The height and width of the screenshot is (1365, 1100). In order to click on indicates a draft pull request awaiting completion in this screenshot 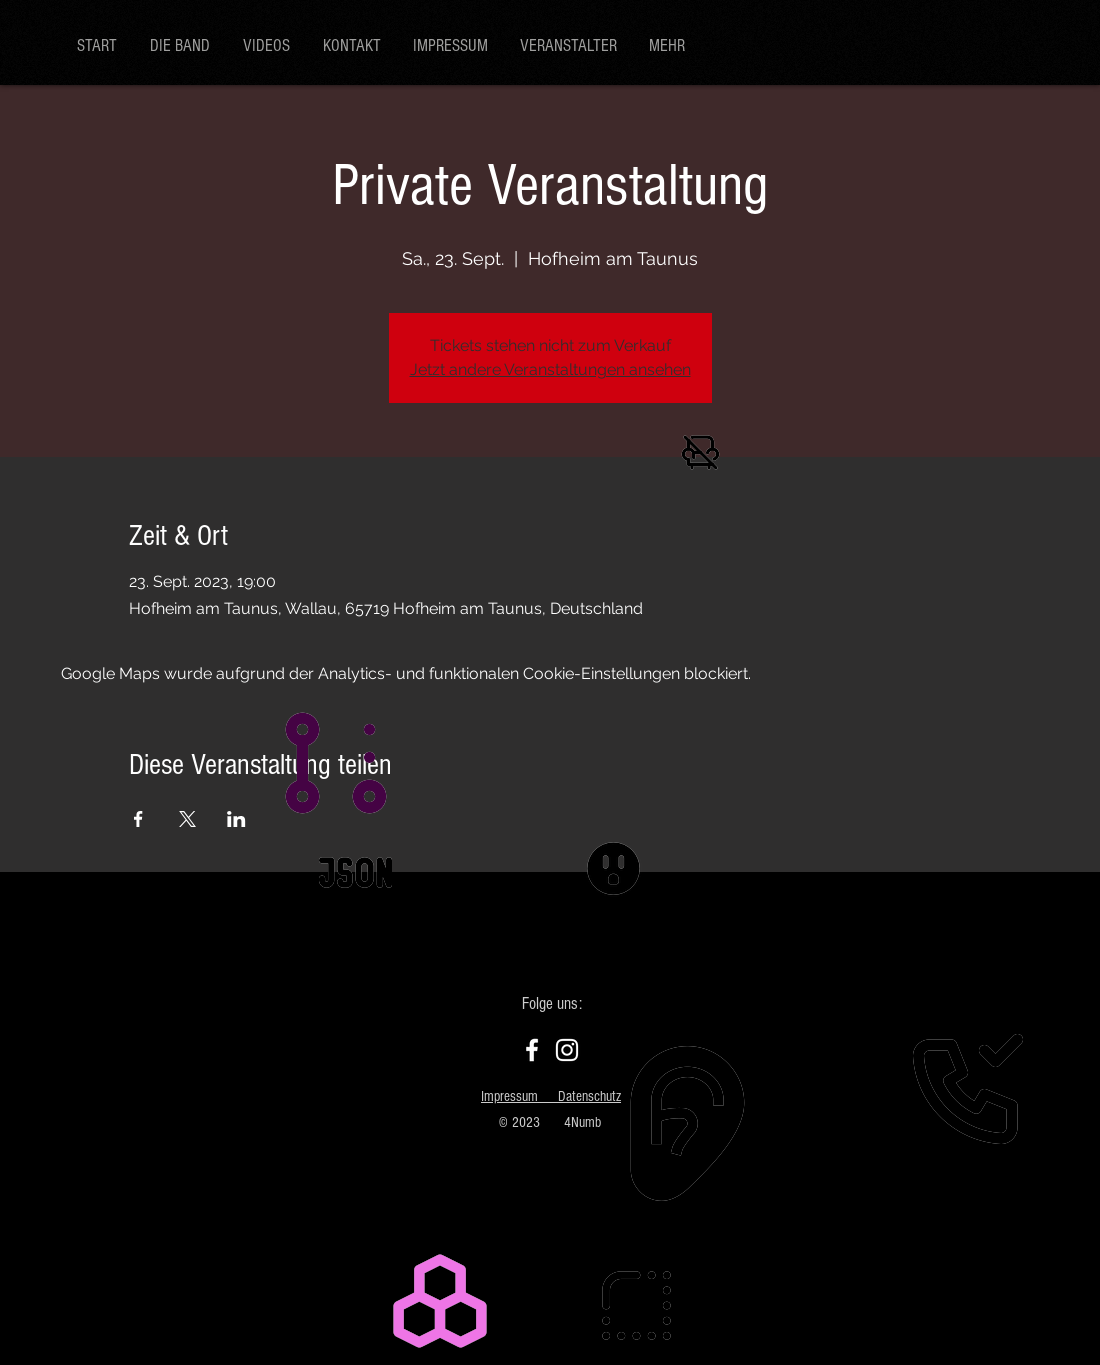, I will do `click(336, 763)`.